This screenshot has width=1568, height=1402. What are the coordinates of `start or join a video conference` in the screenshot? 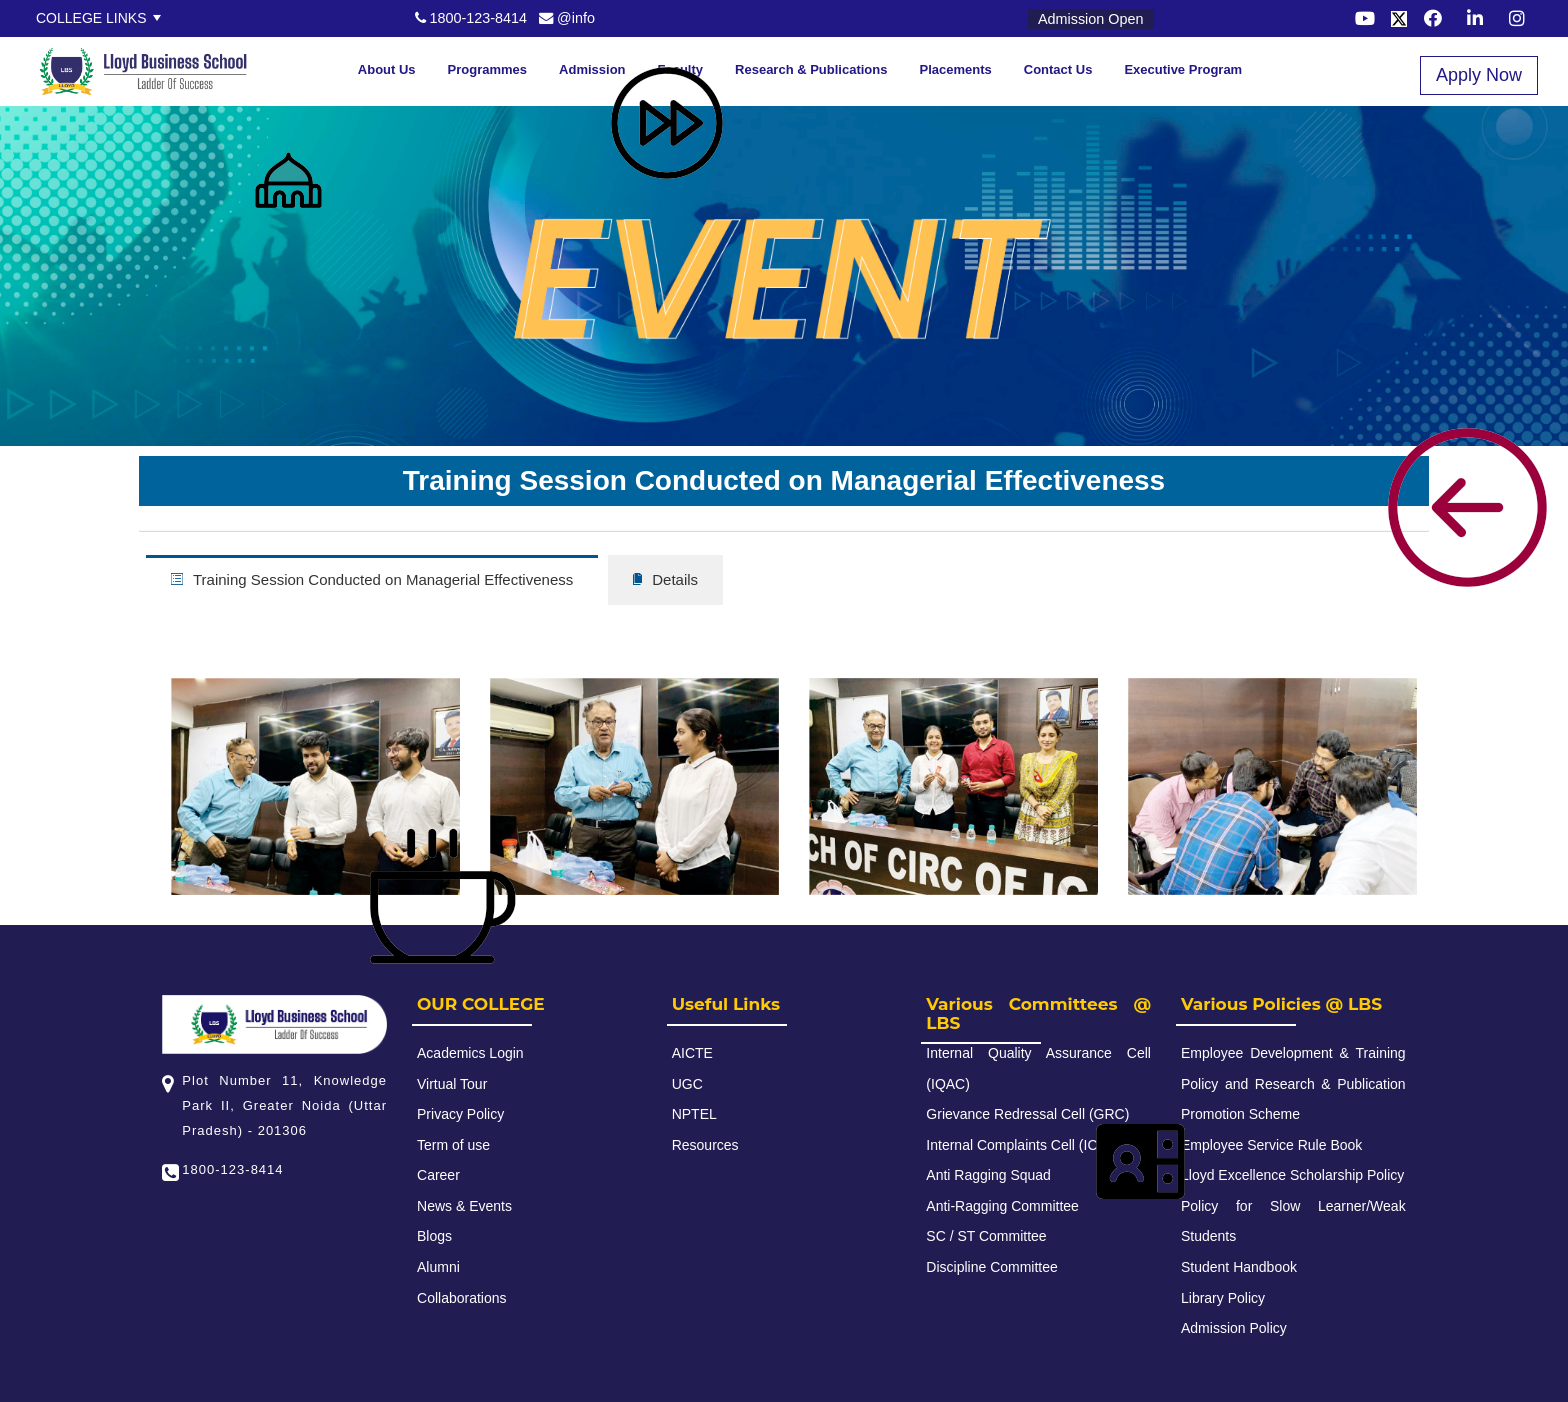 It's located at (1140, 1161).